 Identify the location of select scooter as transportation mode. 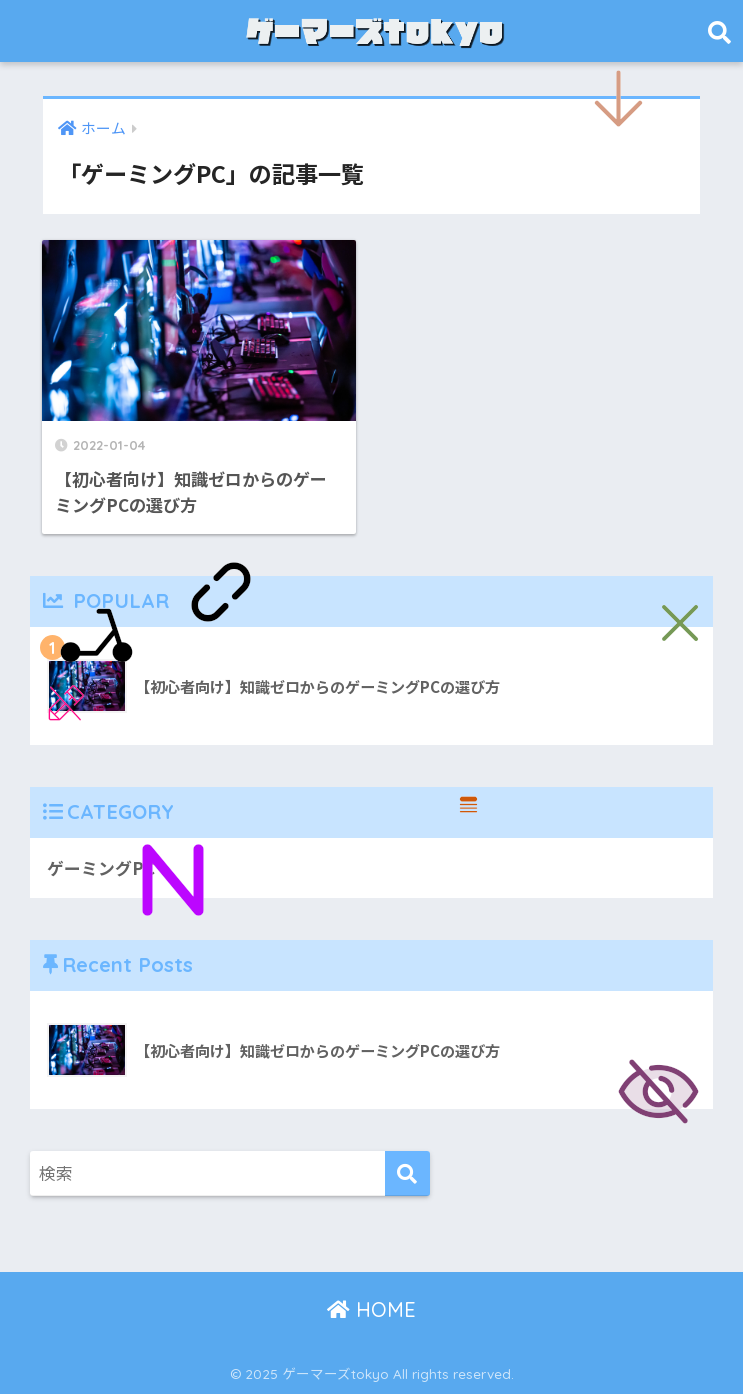
(96, 638).